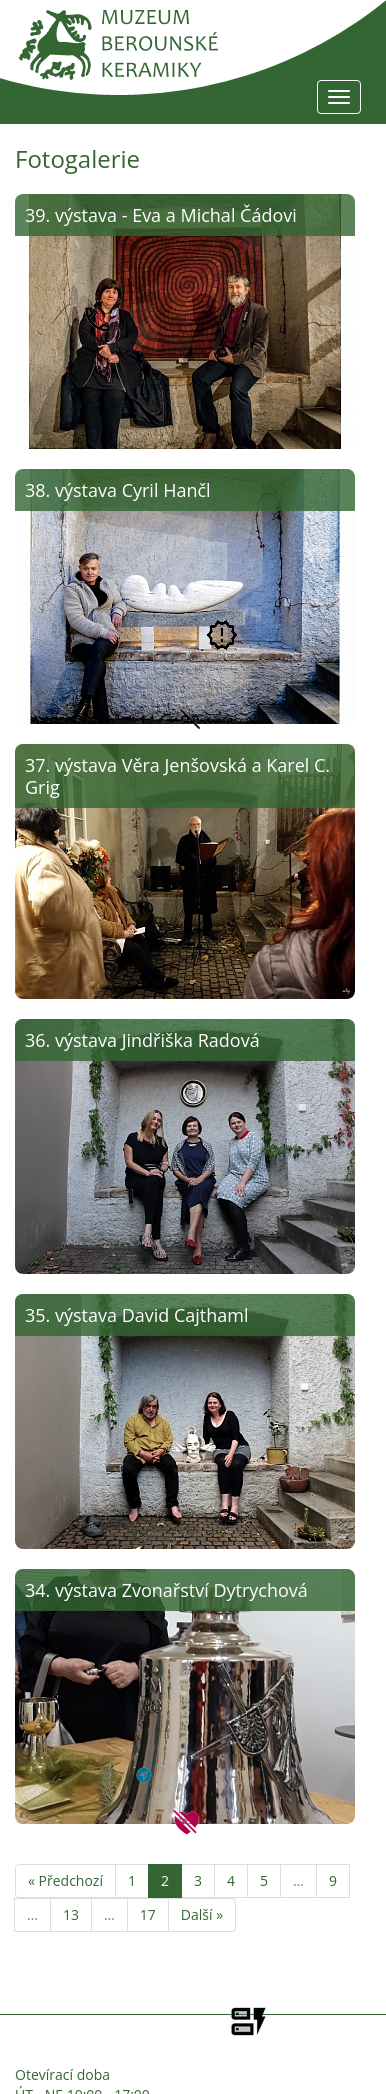  What do you see at coordinates (190, 719) in the screenshot?
I see `voicemail disabled or unavailable` at bounding box center [190, 719].